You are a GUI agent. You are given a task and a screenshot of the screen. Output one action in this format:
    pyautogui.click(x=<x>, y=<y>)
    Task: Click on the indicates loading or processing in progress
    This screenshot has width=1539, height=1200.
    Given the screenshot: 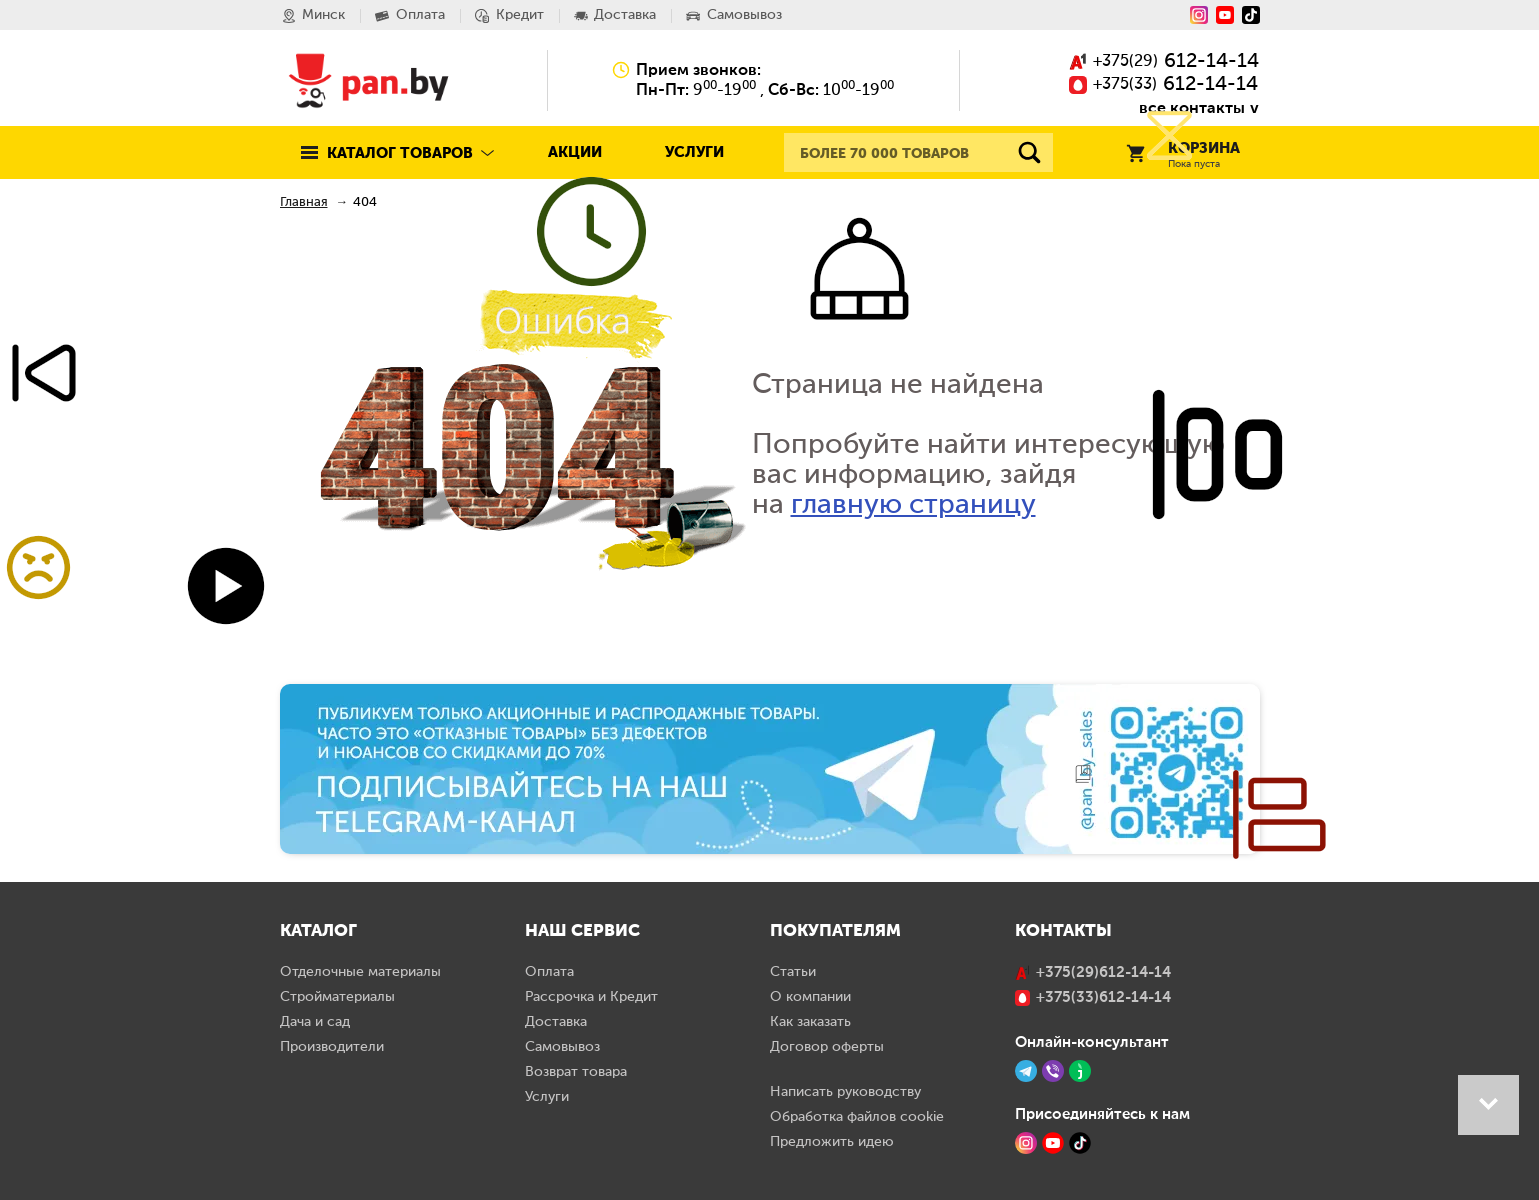 What is the action you would take?
    pyautogui.click(x=1169, y=135)
    